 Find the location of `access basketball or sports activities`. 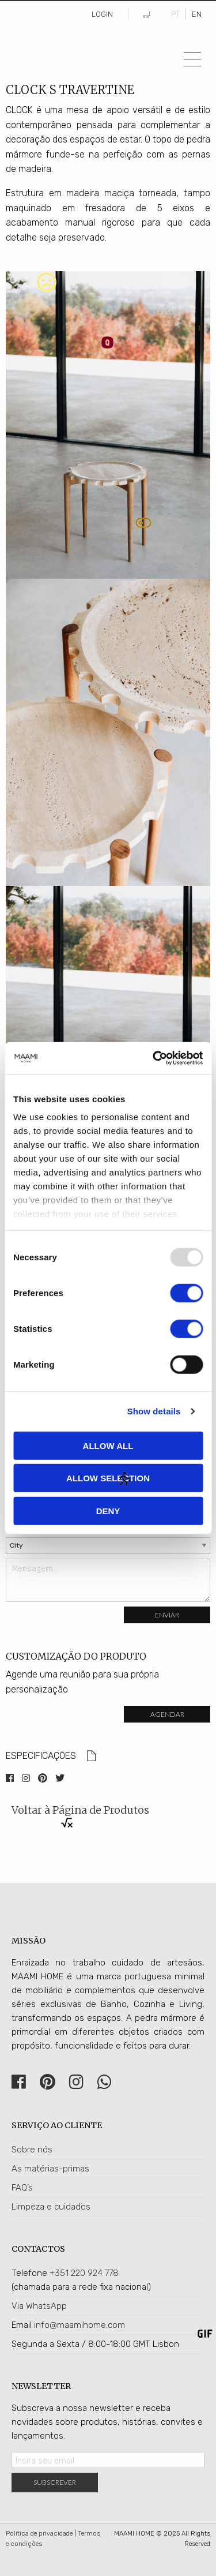

access basketball or sports activities is located at coordinates (125, 1478).